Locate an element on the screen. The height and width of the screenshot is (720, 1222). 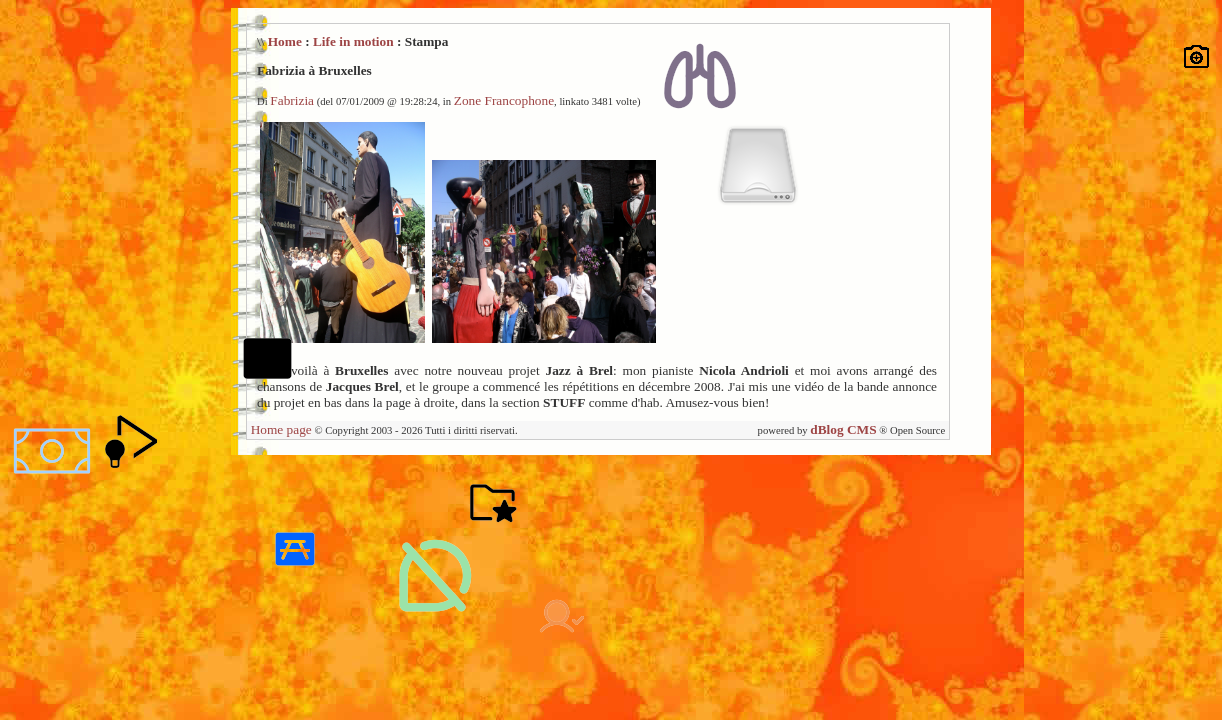
view your balance or funds is located at coordinates (52, 451).